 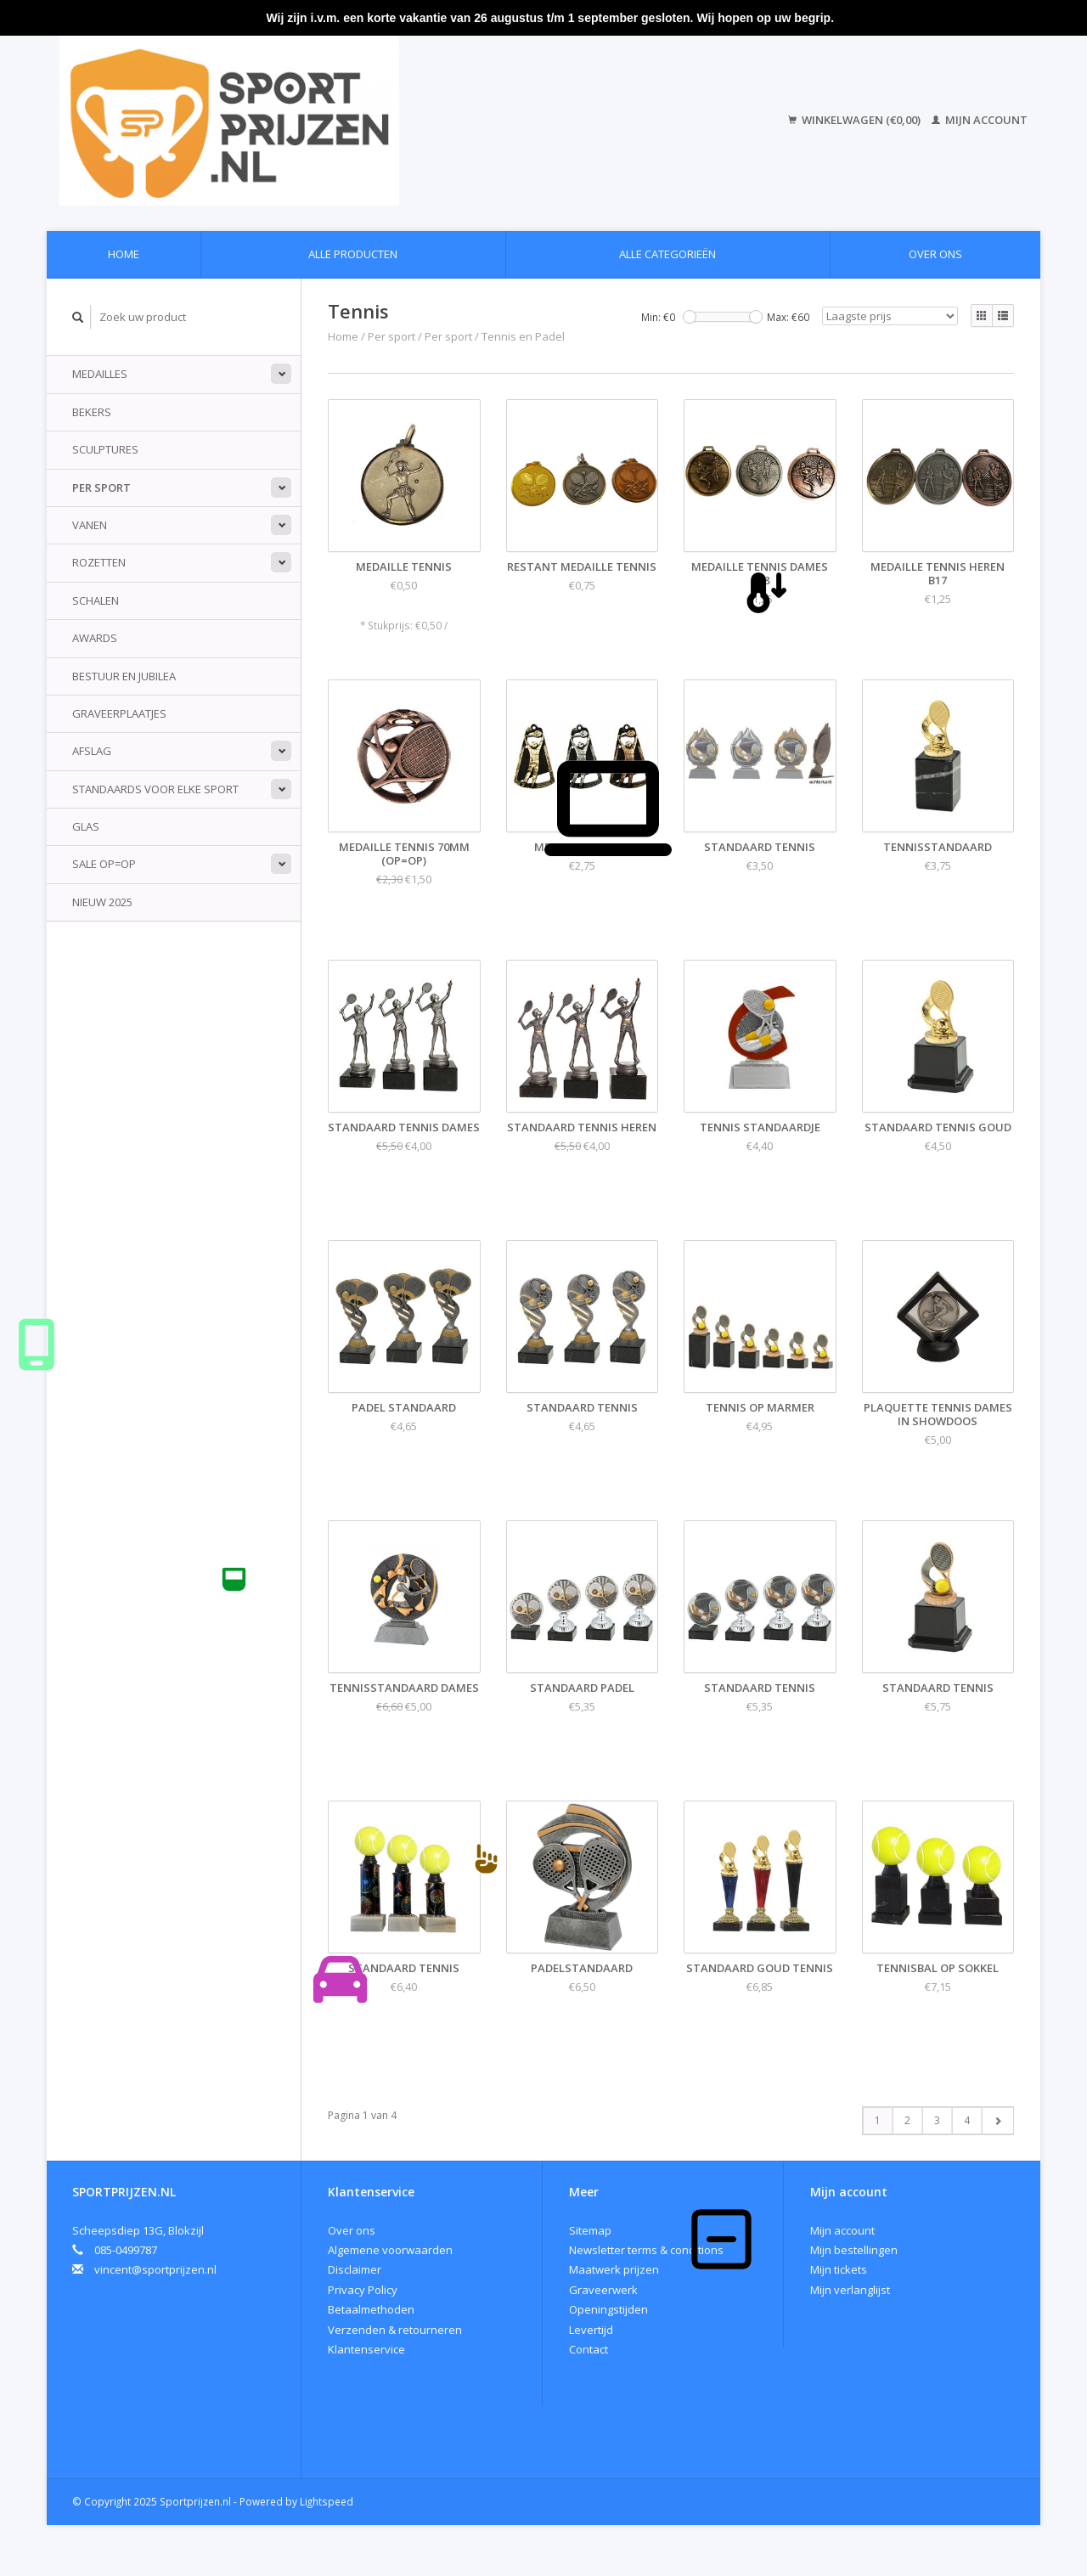 What do you see at coordinates (608, 805) in the screenshot?
I see `switch to desktop view` at bounding box center [608, 805].